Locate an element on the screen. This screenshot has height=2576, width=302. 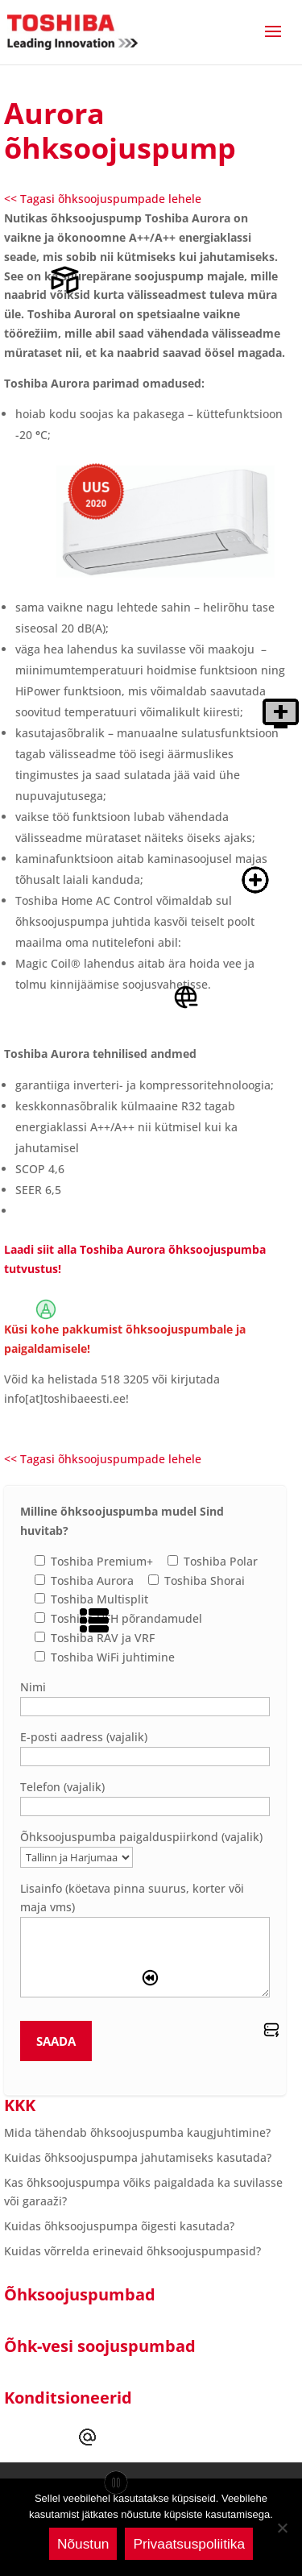
select marker or highlighter tool is located at coordinates (46, 1309).